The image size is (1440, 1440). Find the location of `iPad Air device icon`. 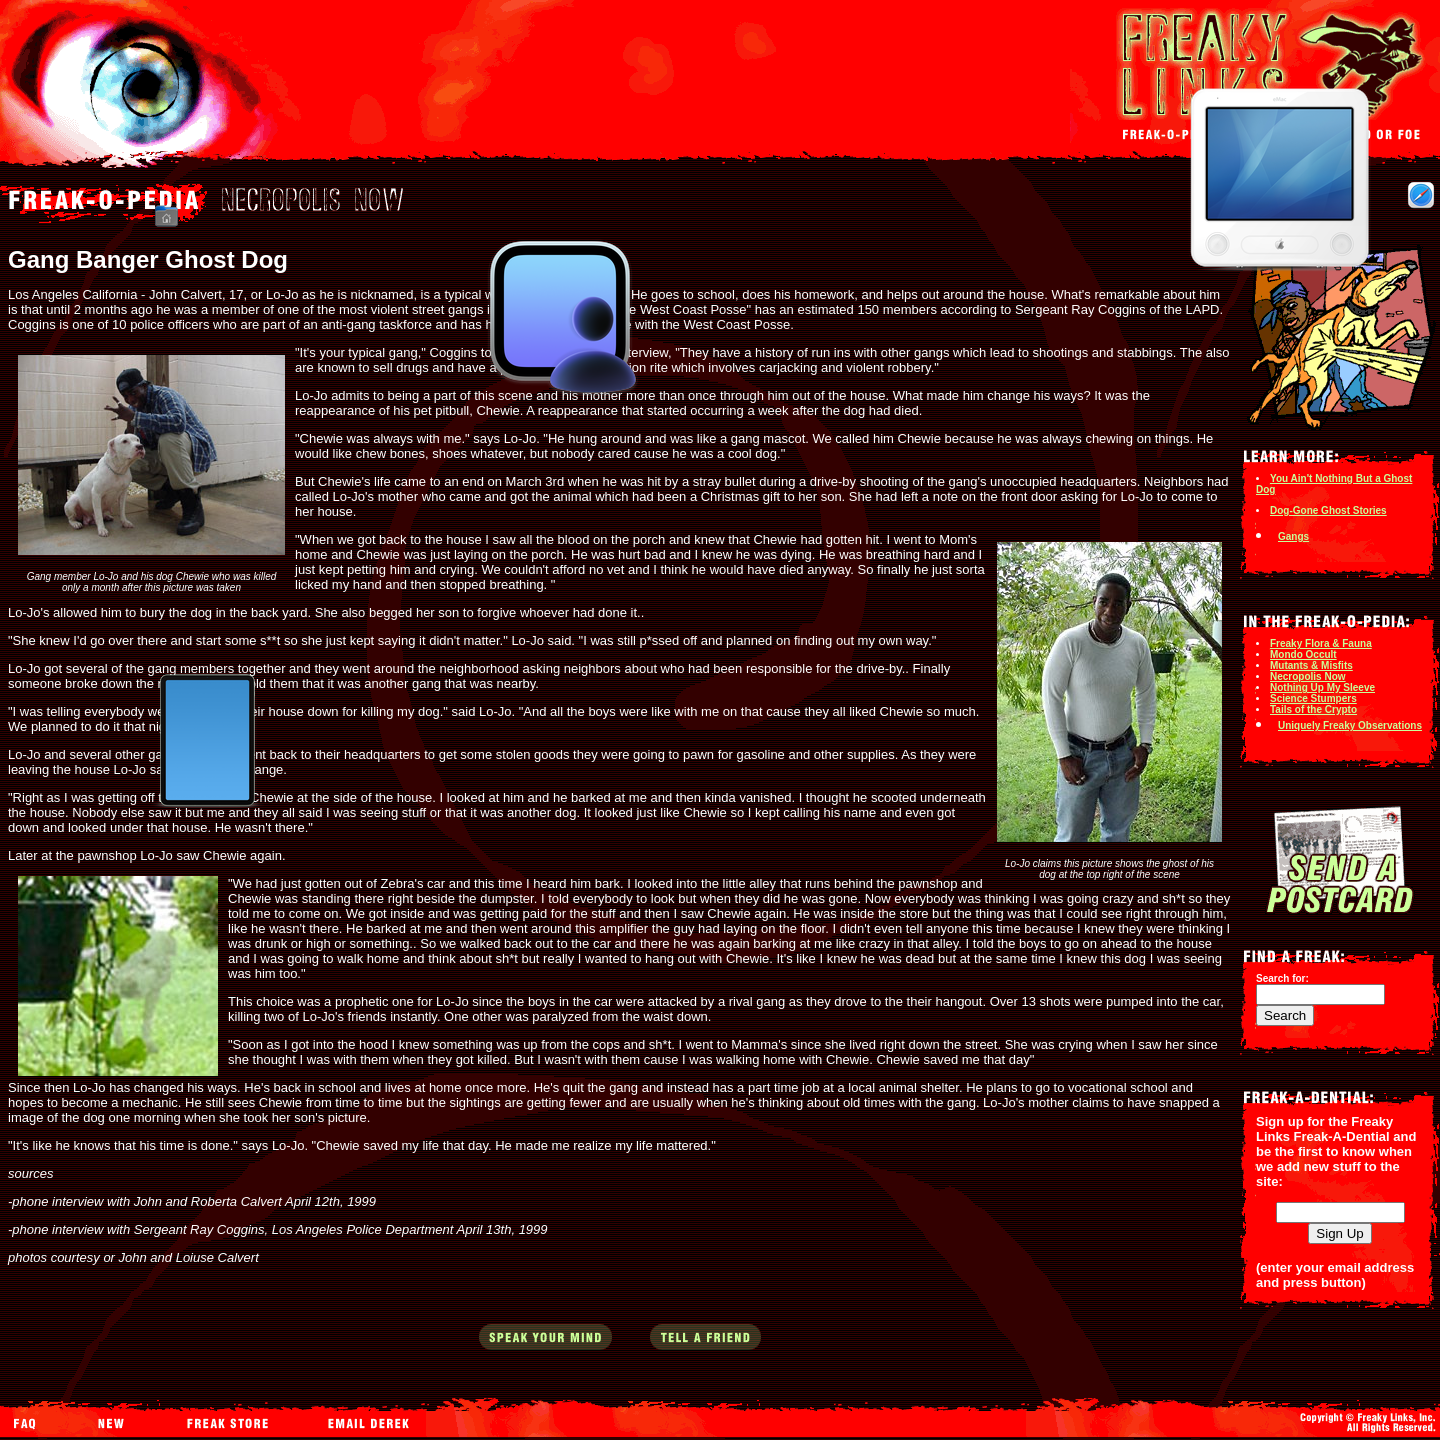

iPad Air device icon is located at coordinates (207, 741).